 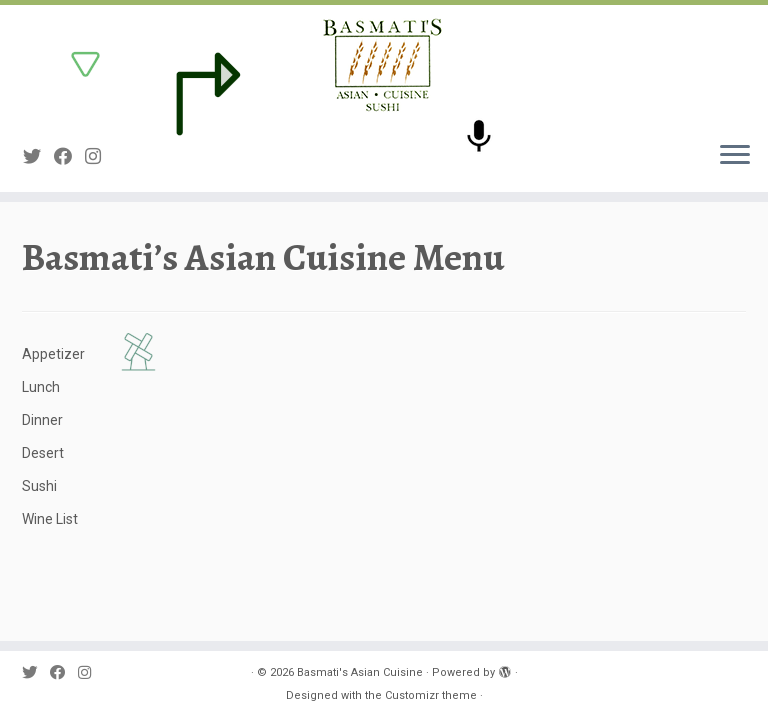 I want to click on tap to use voice input, so click(x=479, y=135).